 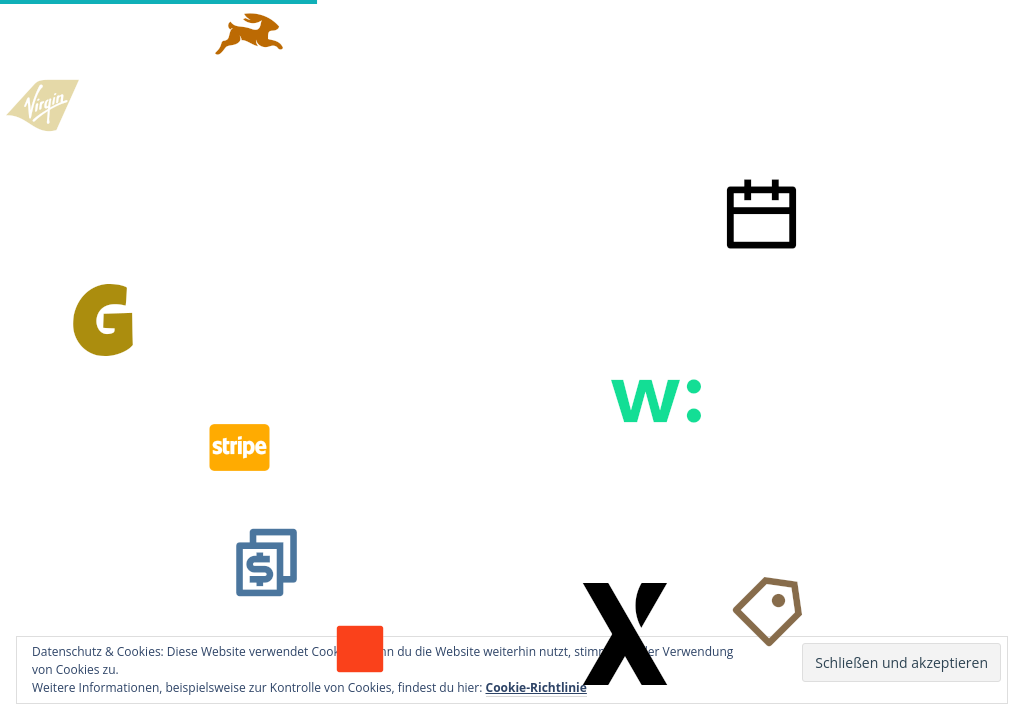 What do you see at coordinates (266, 562) in the screenshot?
I see `view currency or financial documents` at bounding box center [266, 562].